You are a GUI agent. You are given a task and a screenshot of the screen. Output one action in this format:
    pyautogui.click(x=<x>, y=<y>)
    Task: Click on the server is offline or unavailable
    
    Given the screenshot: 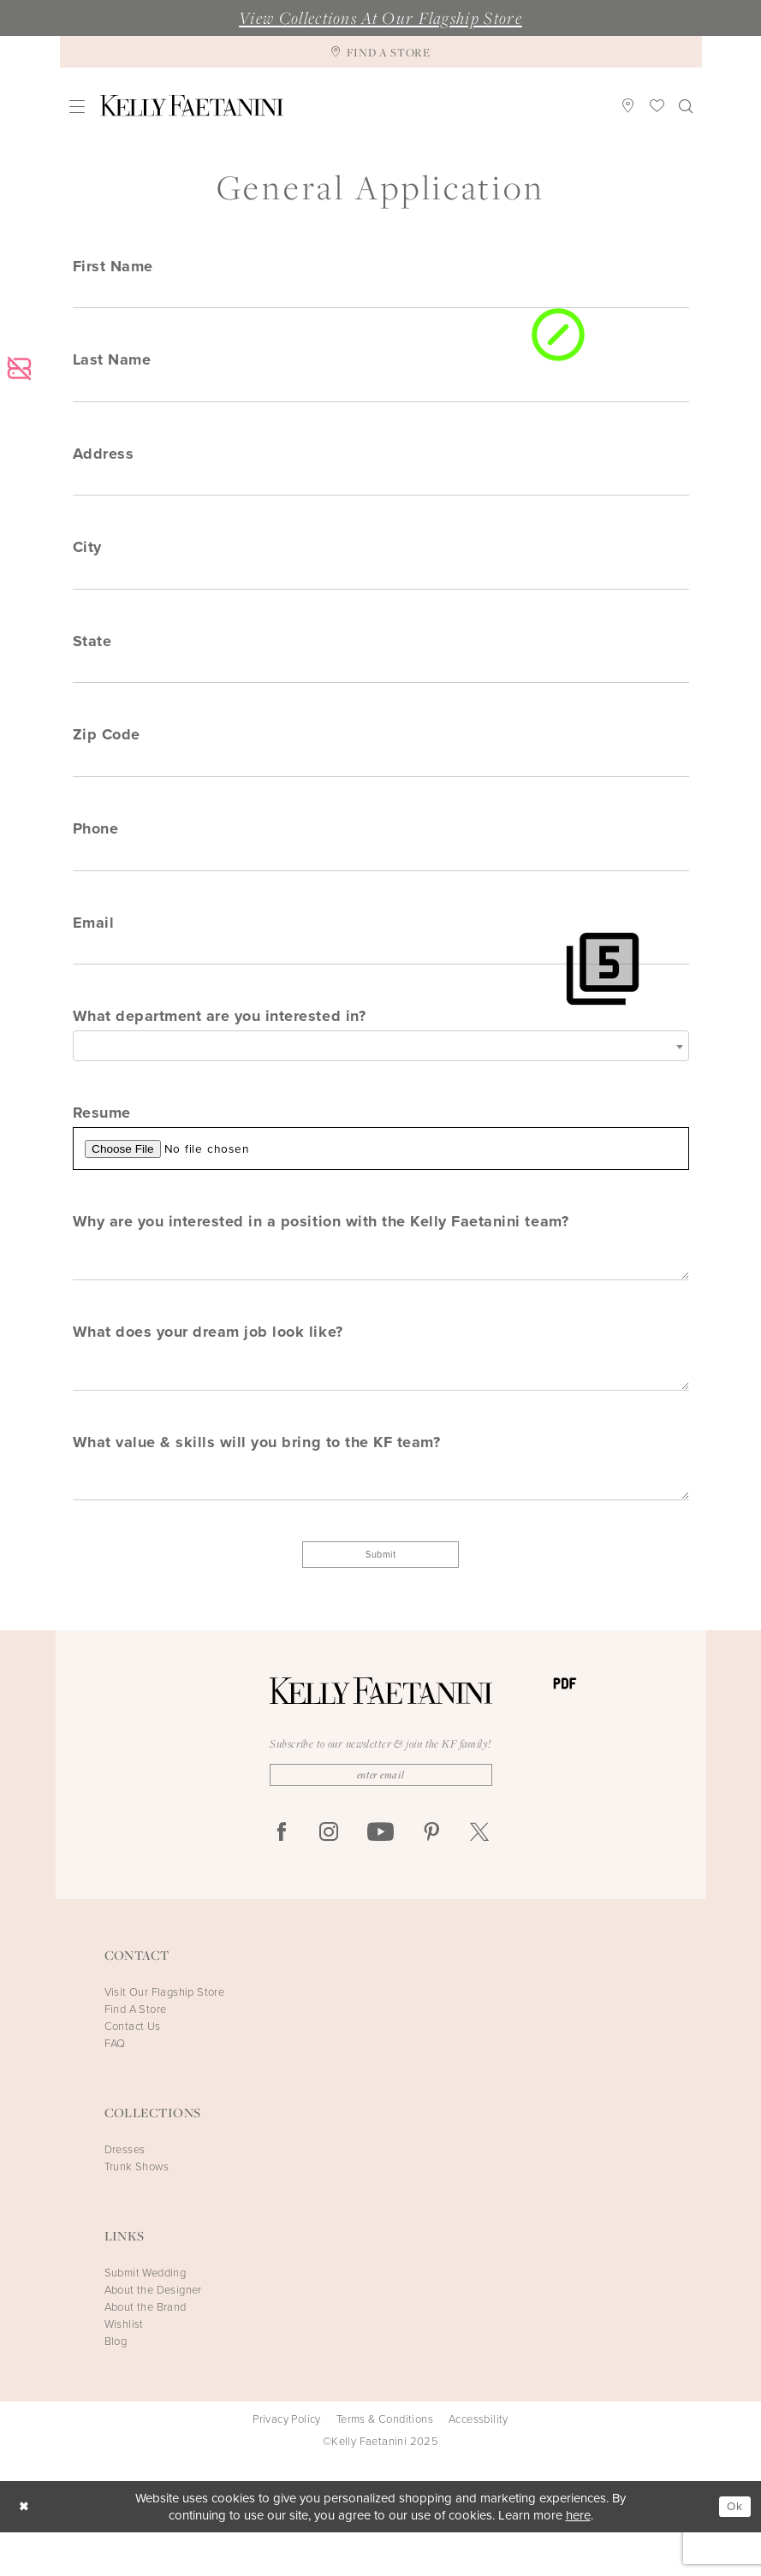 What is the action you would take?
    pyautogui.click(x=19, y=368)
    